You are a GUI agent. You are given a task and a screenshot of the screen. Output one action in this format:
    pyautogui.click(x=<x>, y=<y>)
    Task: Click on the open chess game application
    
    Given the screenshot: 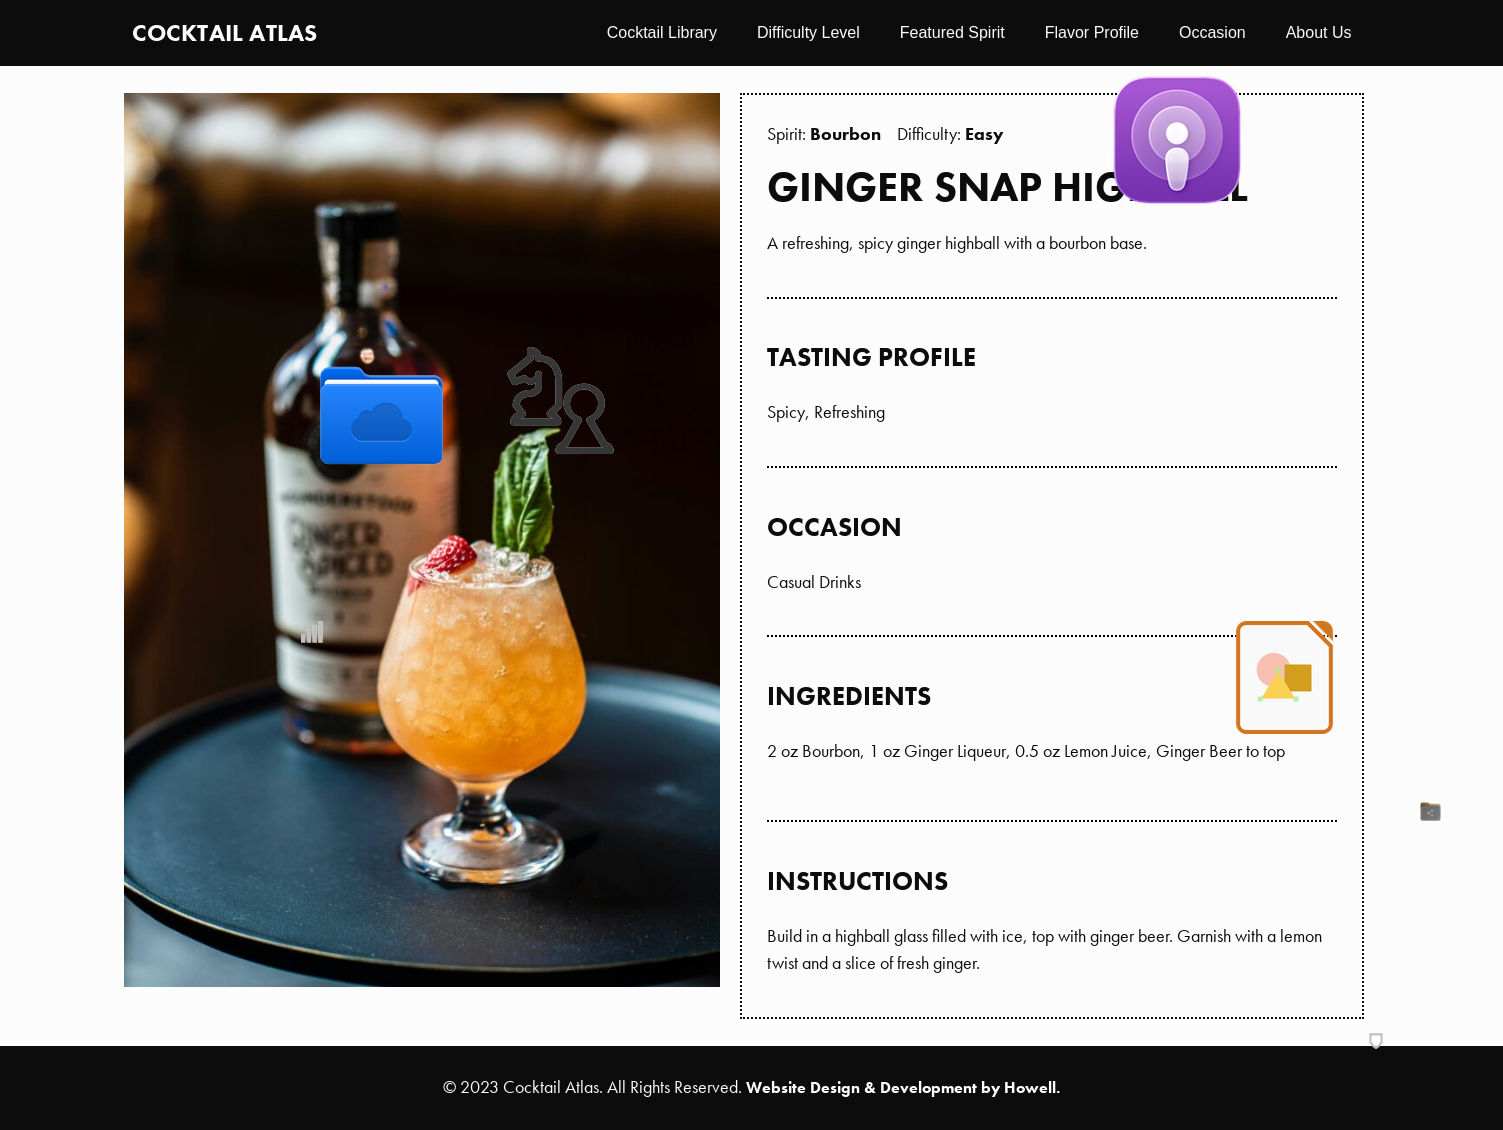 What is the action you would take?
    pyautogui.click(x=560, y=400)
    